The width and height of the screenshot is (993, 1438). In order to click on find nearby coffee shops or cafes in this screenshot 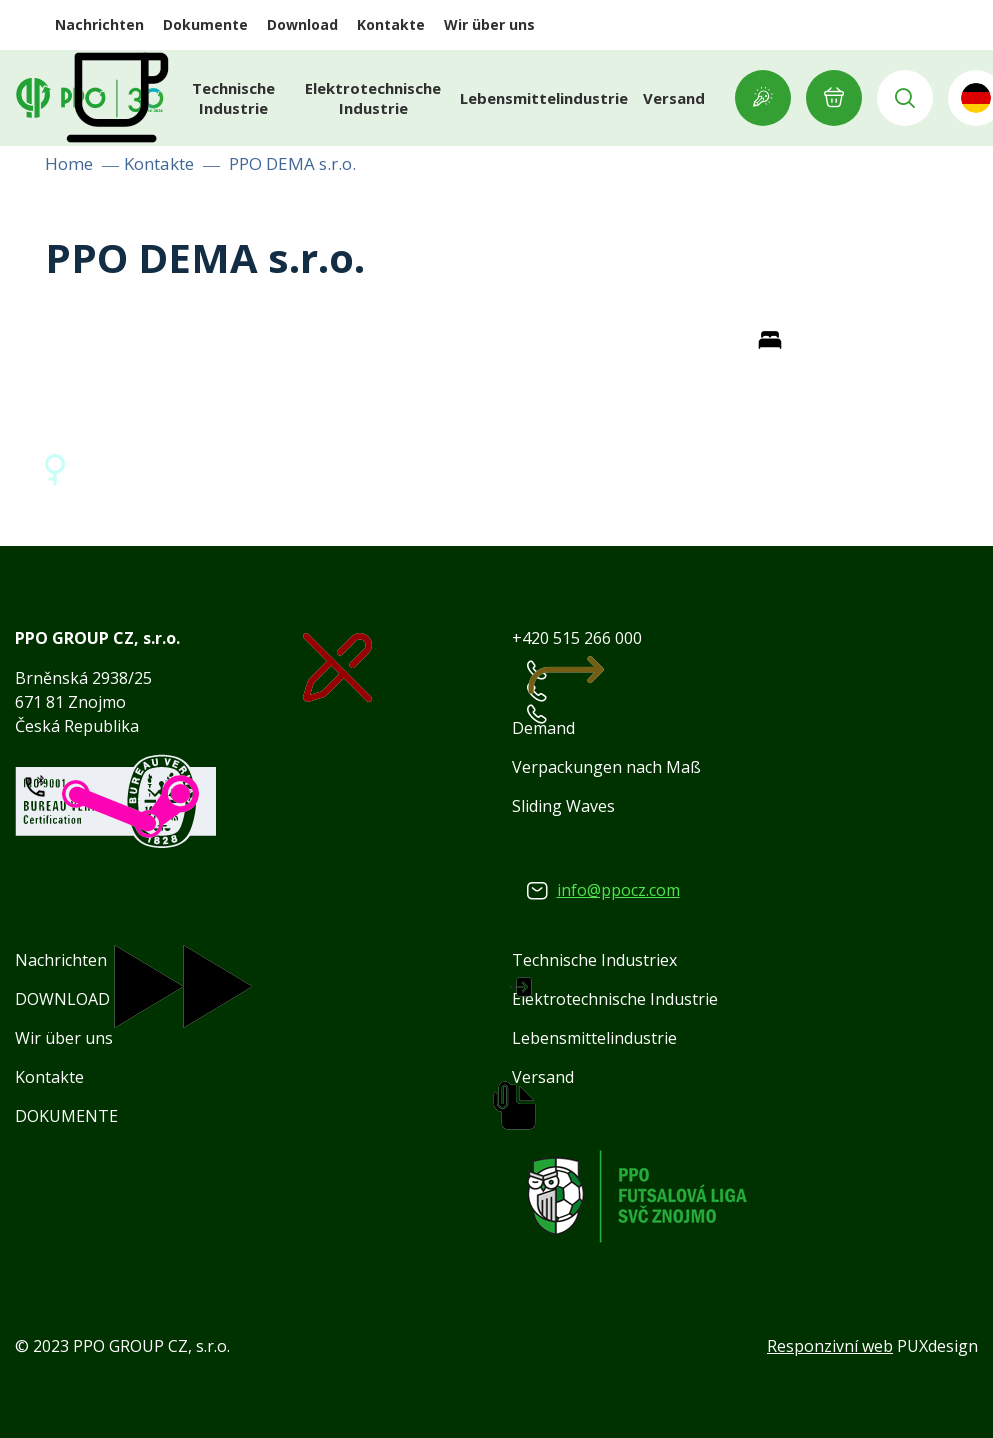, I will do `click(117, 99)`.